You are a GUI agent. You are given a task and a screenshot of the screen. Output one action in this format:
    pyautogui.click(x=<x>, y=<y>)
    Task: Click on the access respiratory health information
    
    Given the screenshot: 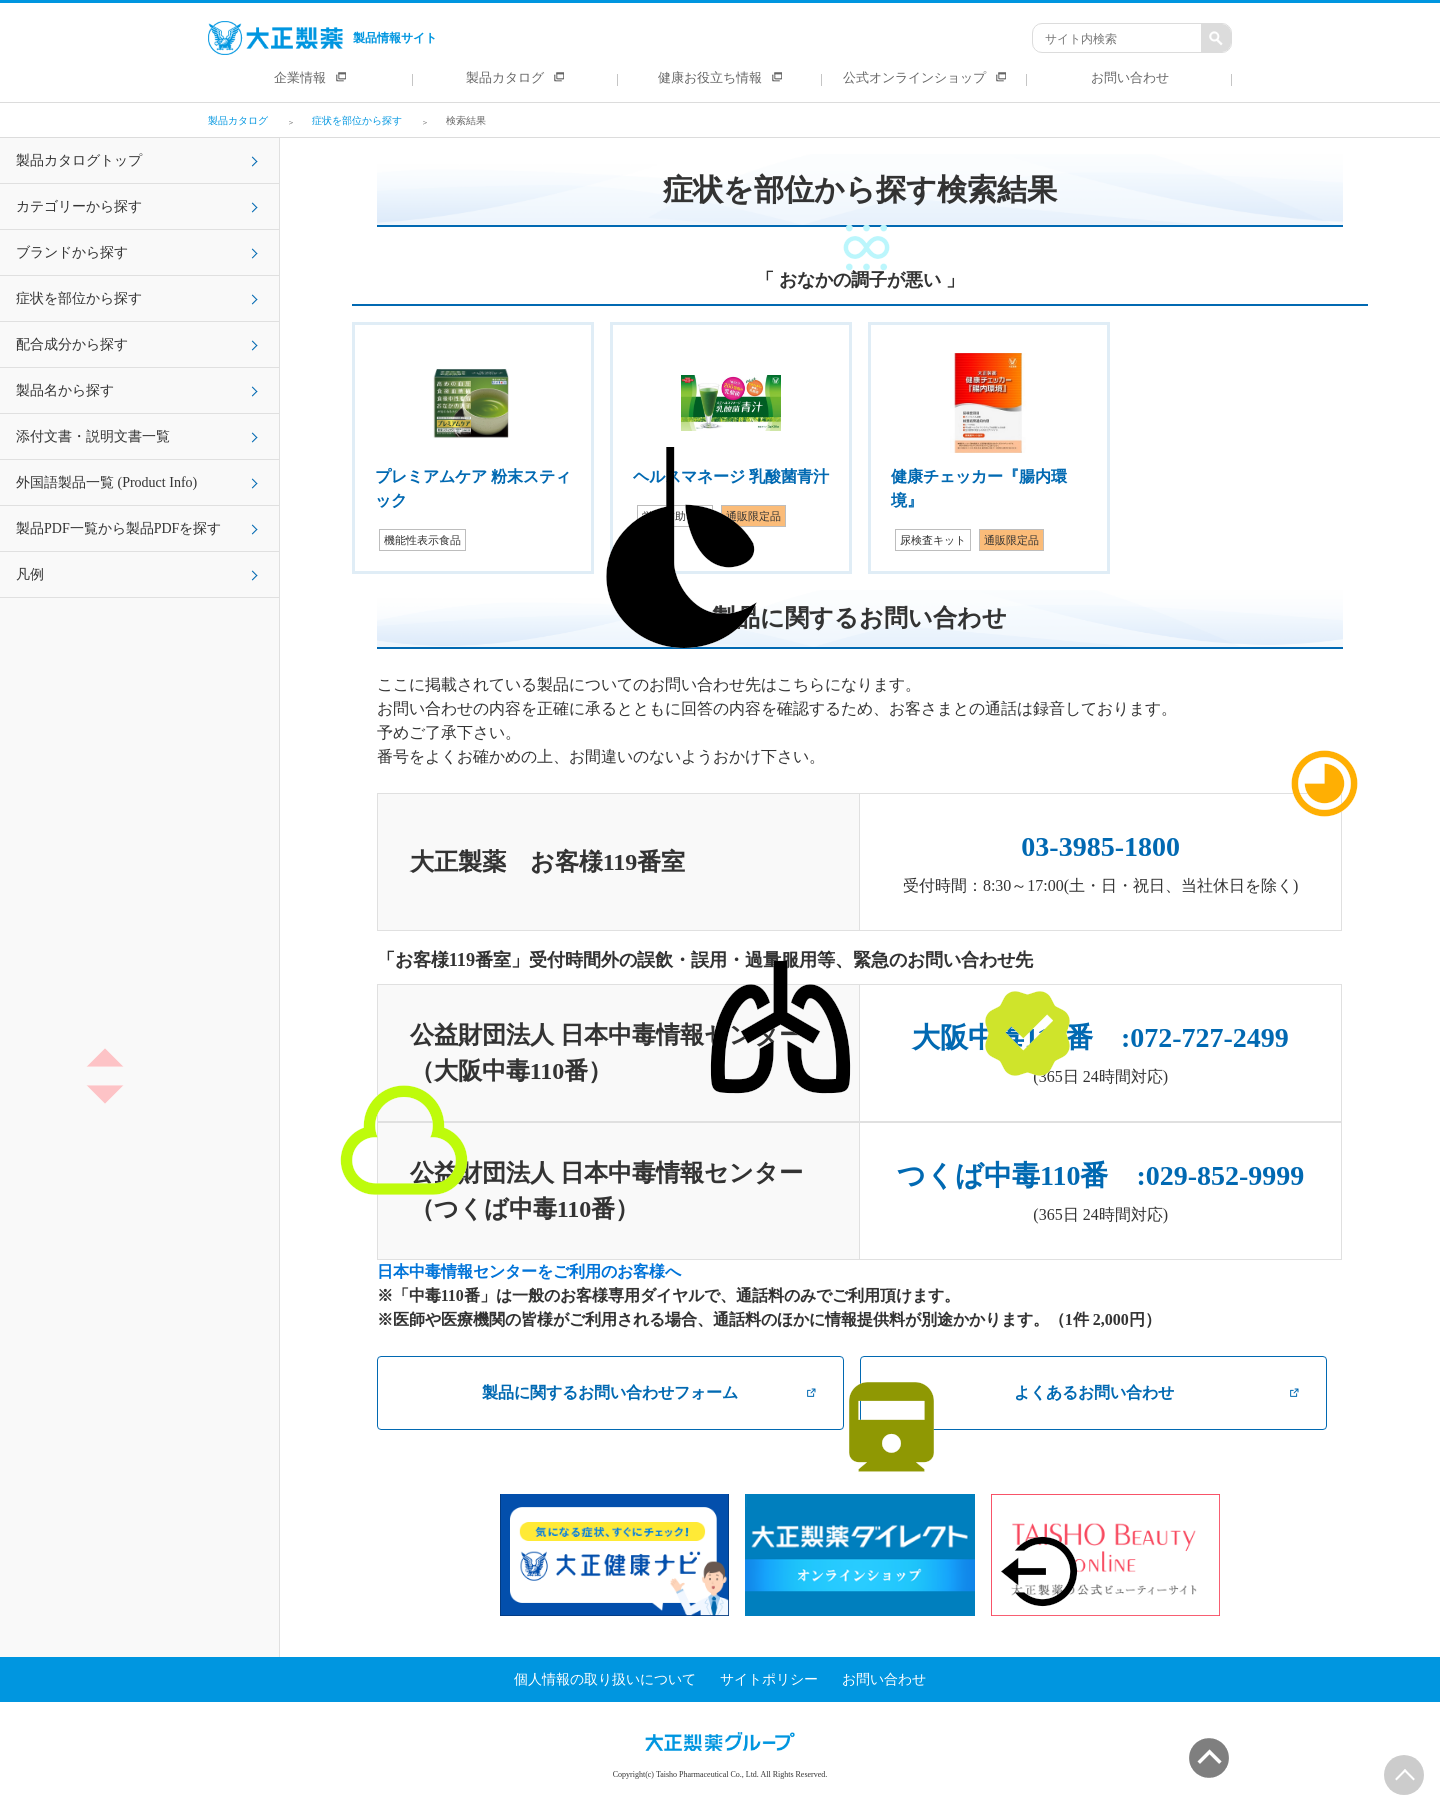 What is the action you would take?
    pyautogui.click(x=780, y=1030)
    